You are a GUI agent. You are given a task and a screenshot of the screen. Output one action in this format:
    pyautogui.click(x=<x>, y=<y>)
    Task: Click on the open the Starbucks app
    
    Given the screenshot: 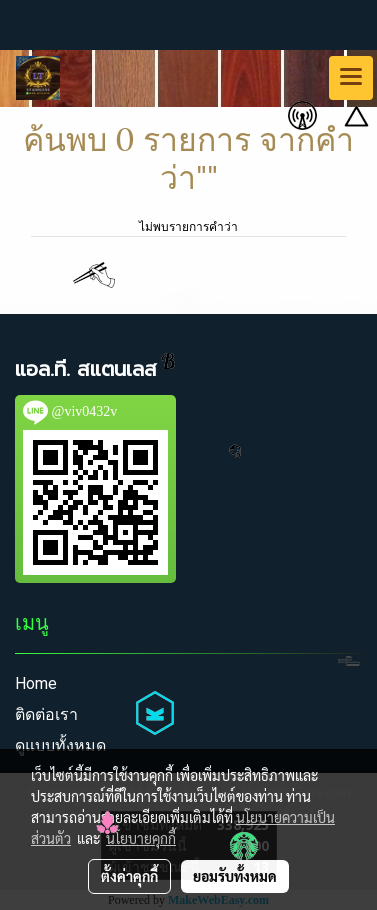 What is the action you would take?
    pyautogui.click(x=244, y=846)
    